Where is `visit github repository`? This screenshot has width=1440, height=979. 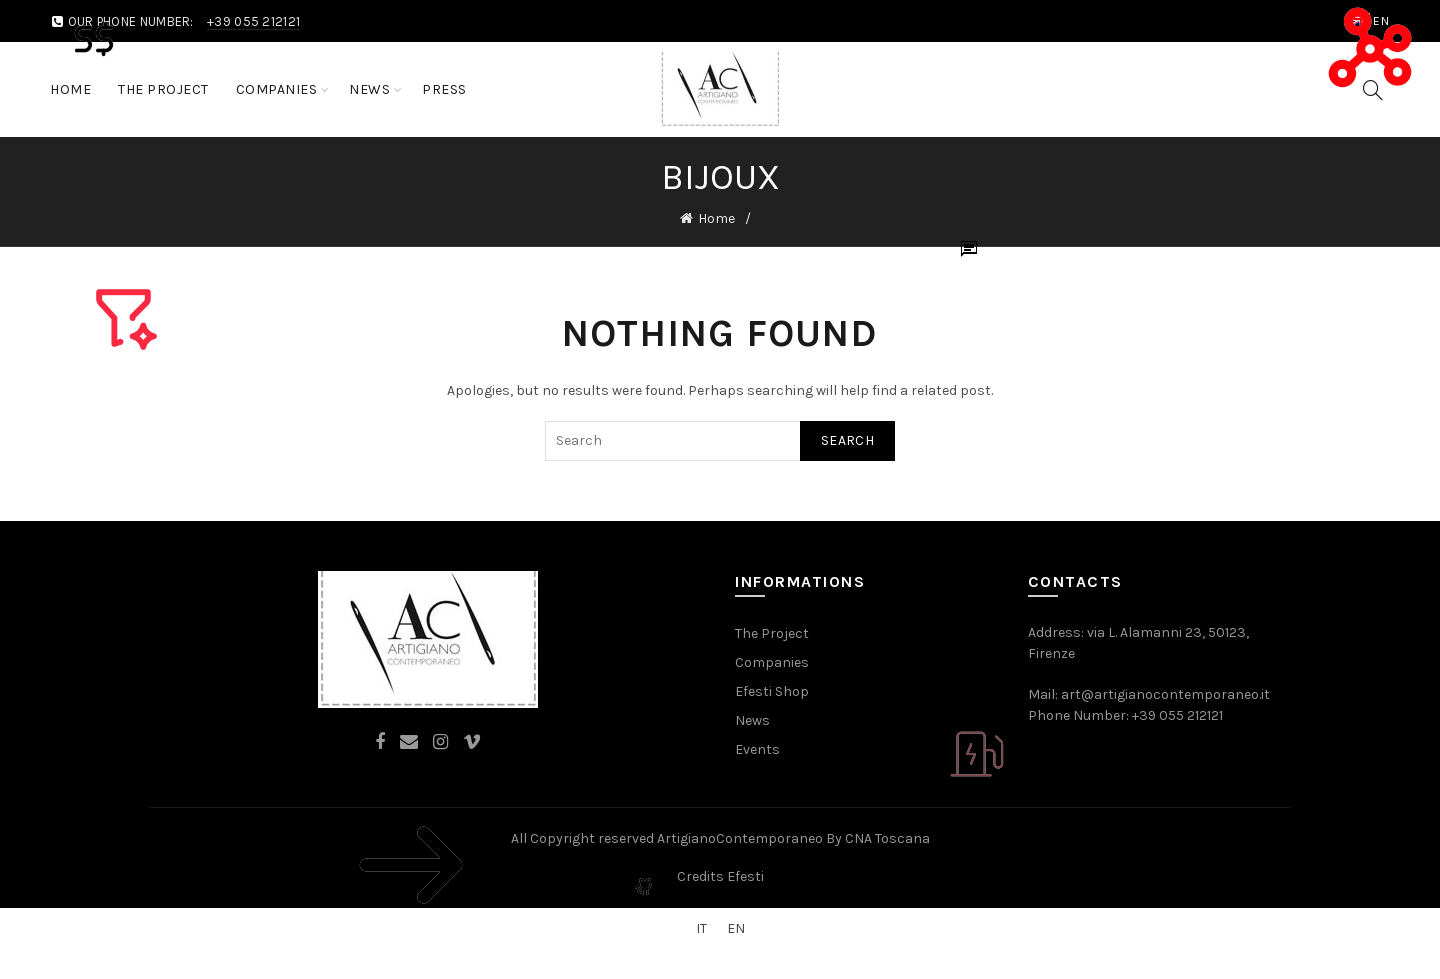
visit github repository is located at coordinates (644, 886).